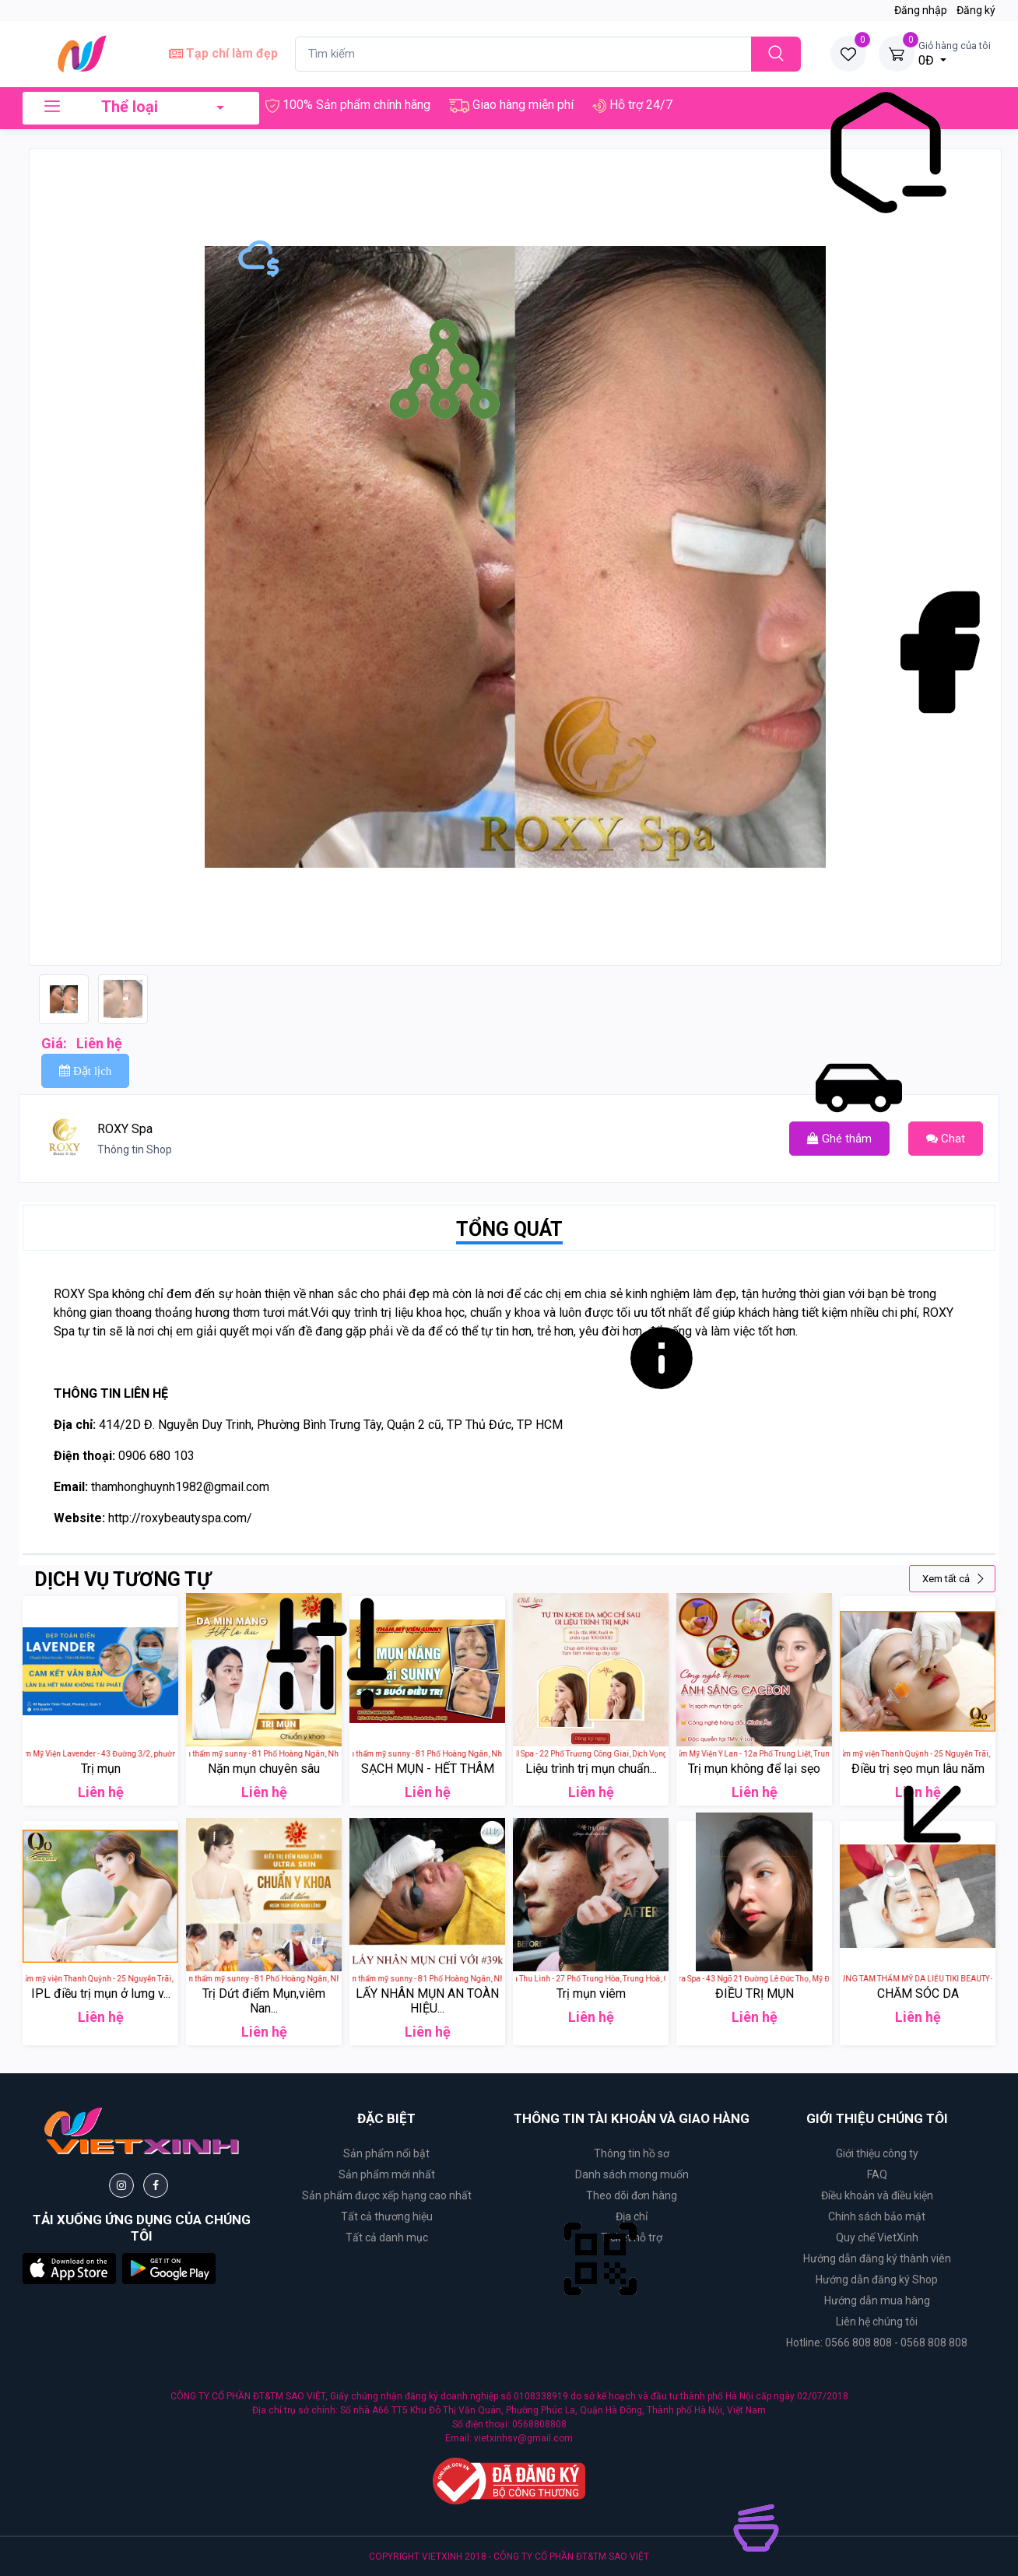  What do you see at coordinates (444, 369) in the screenshot?
I see `view organizational hierarchy` at bounding box center [444, 369].